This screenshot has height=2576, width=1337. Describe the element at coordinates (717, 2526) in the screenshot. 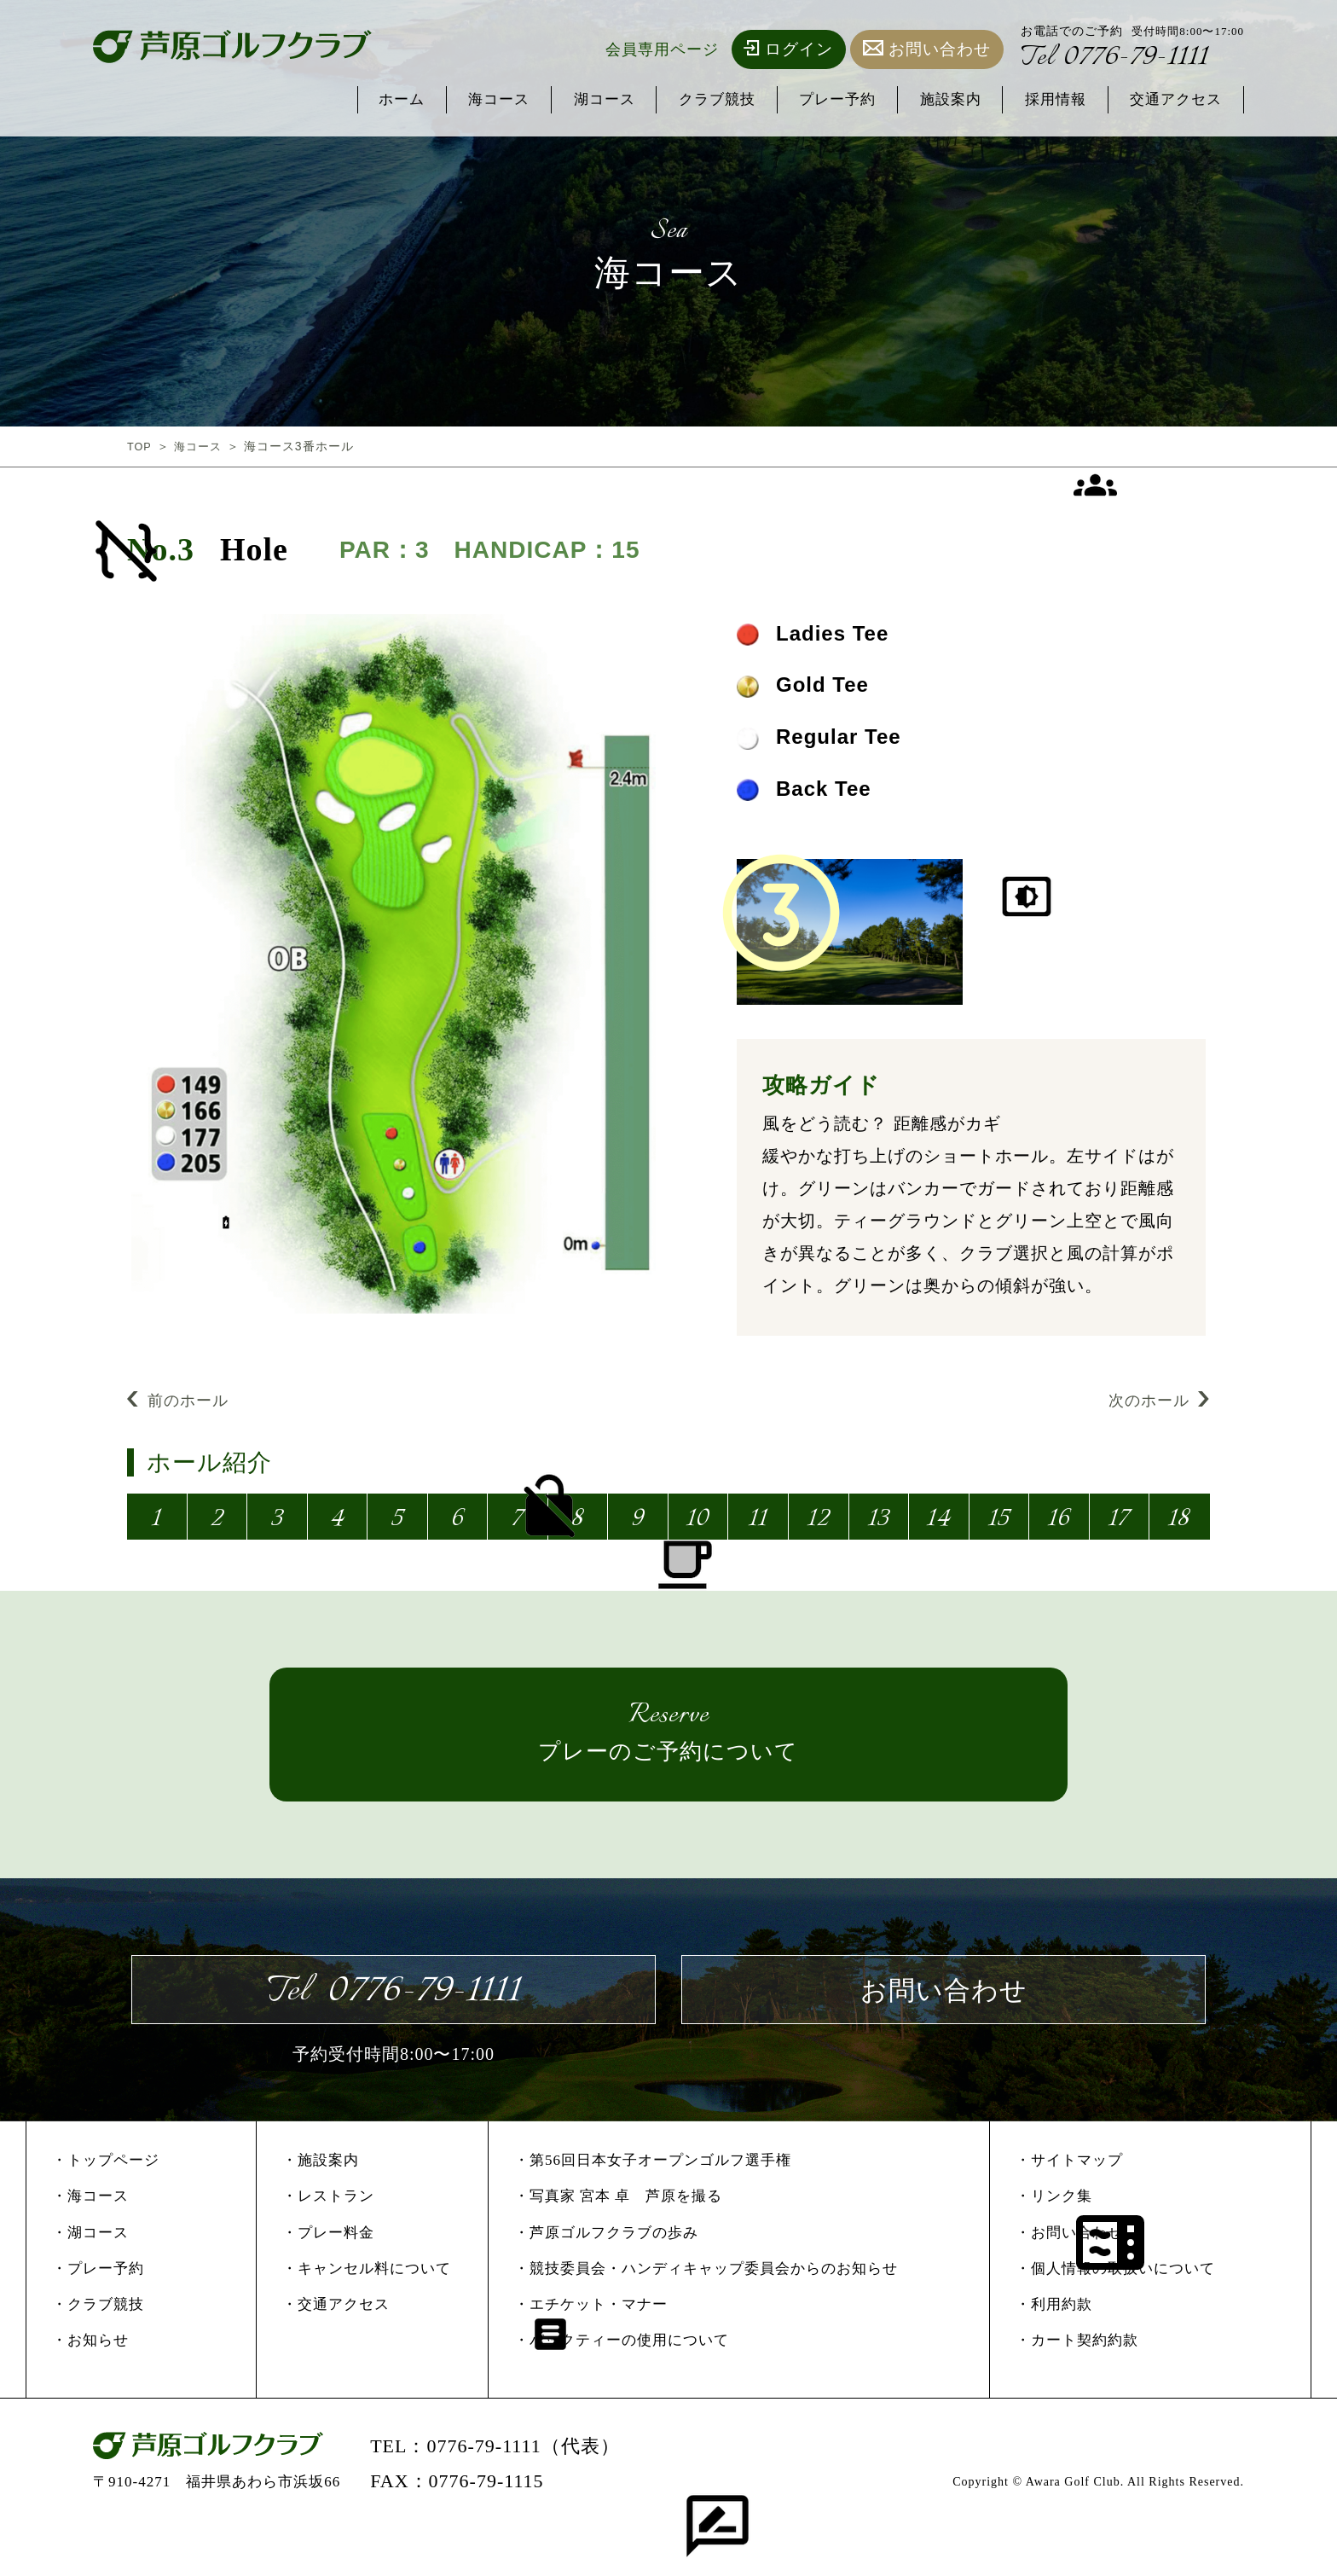

I see `write a review or rating` at that location.